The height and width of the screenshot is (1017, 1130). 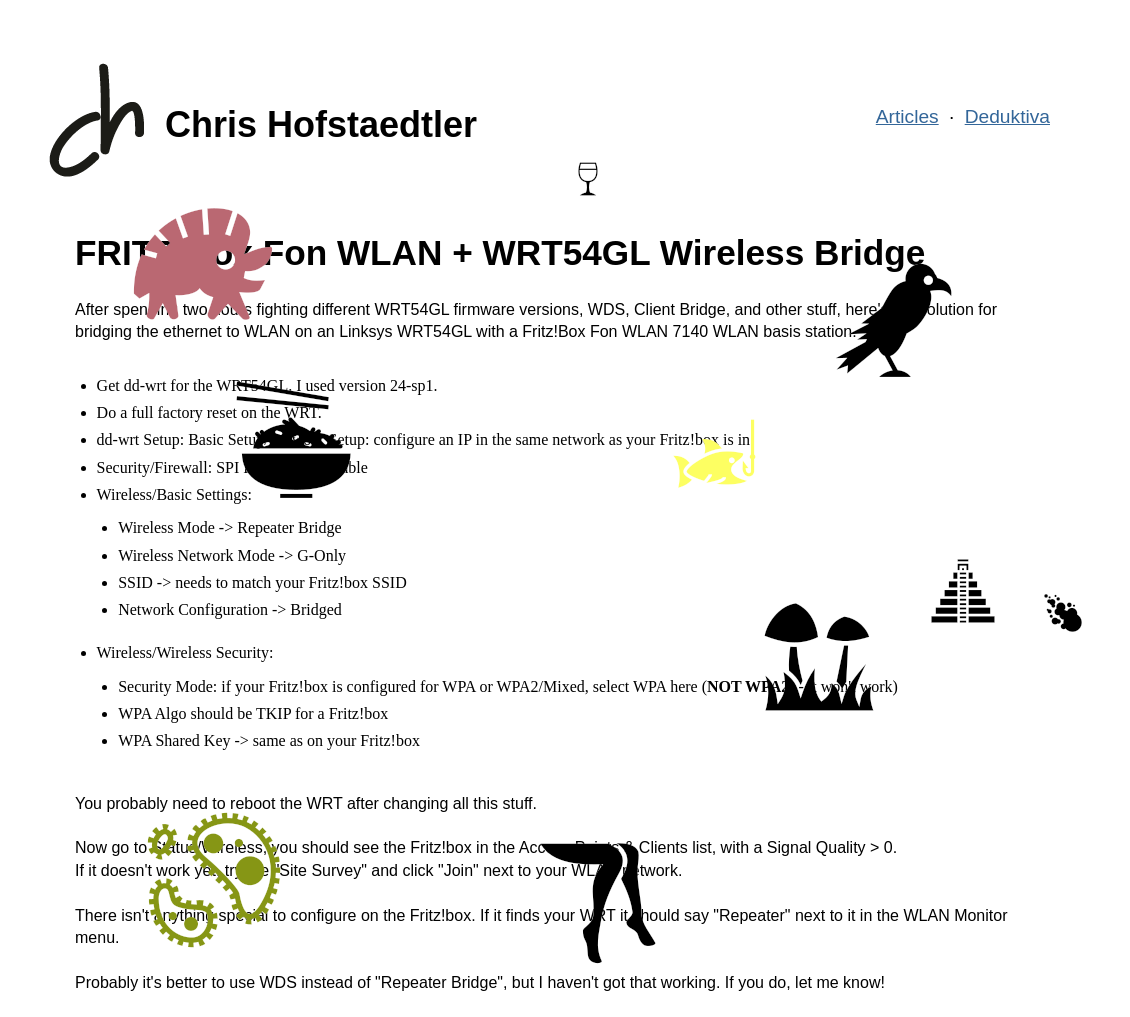 What do you see at coordinates (203, 264) in the screenshot?
I see `select boar faction or clan emblem` at bounding box center [203, 264].